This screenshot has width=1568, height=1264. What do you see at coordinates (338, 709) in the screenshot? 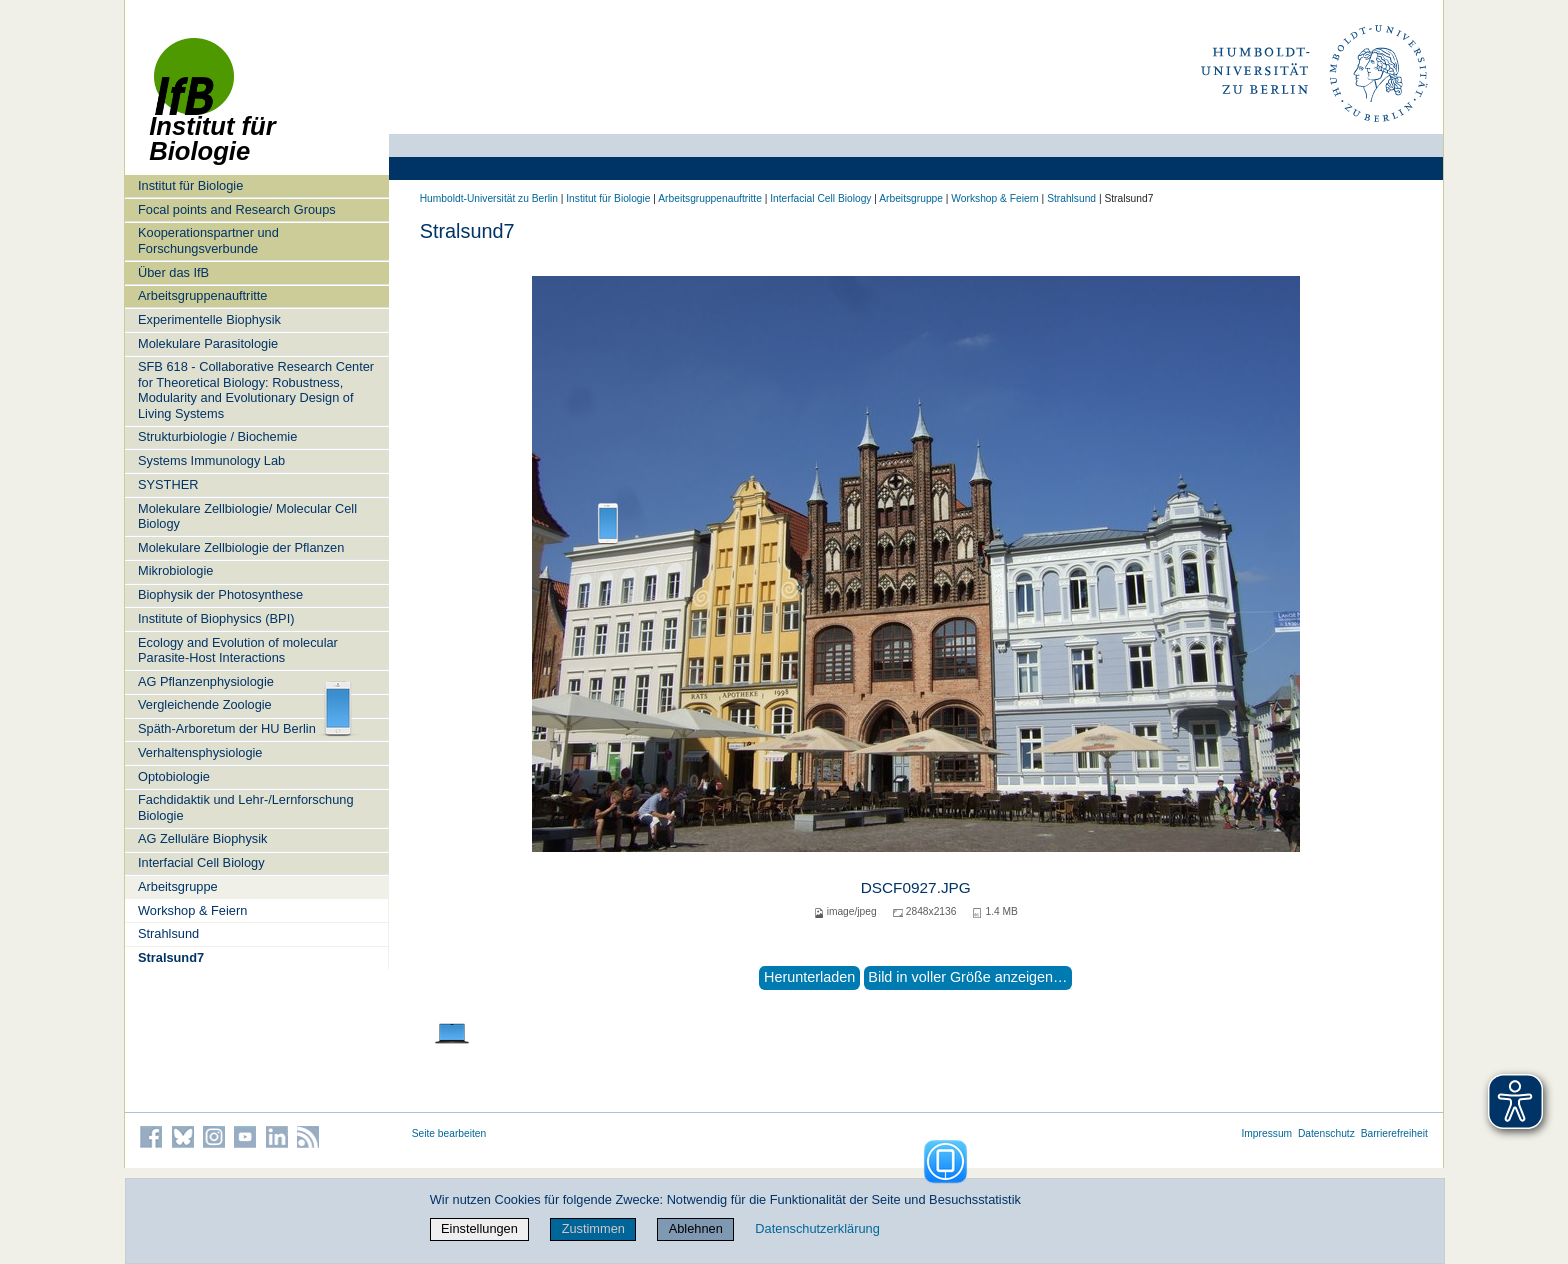
I see `iPhone SE device connected to your system` at bounding box center [338, 709].